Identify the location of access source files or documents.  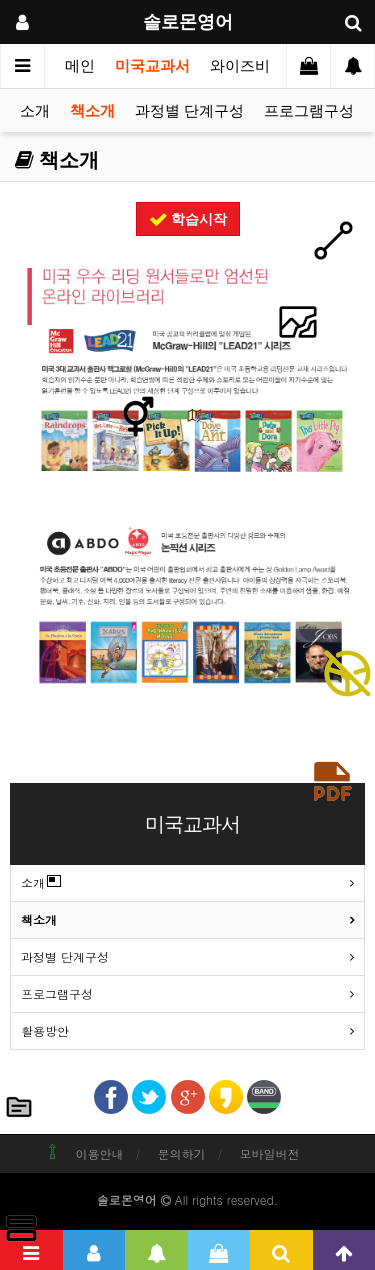
(19, 1107).